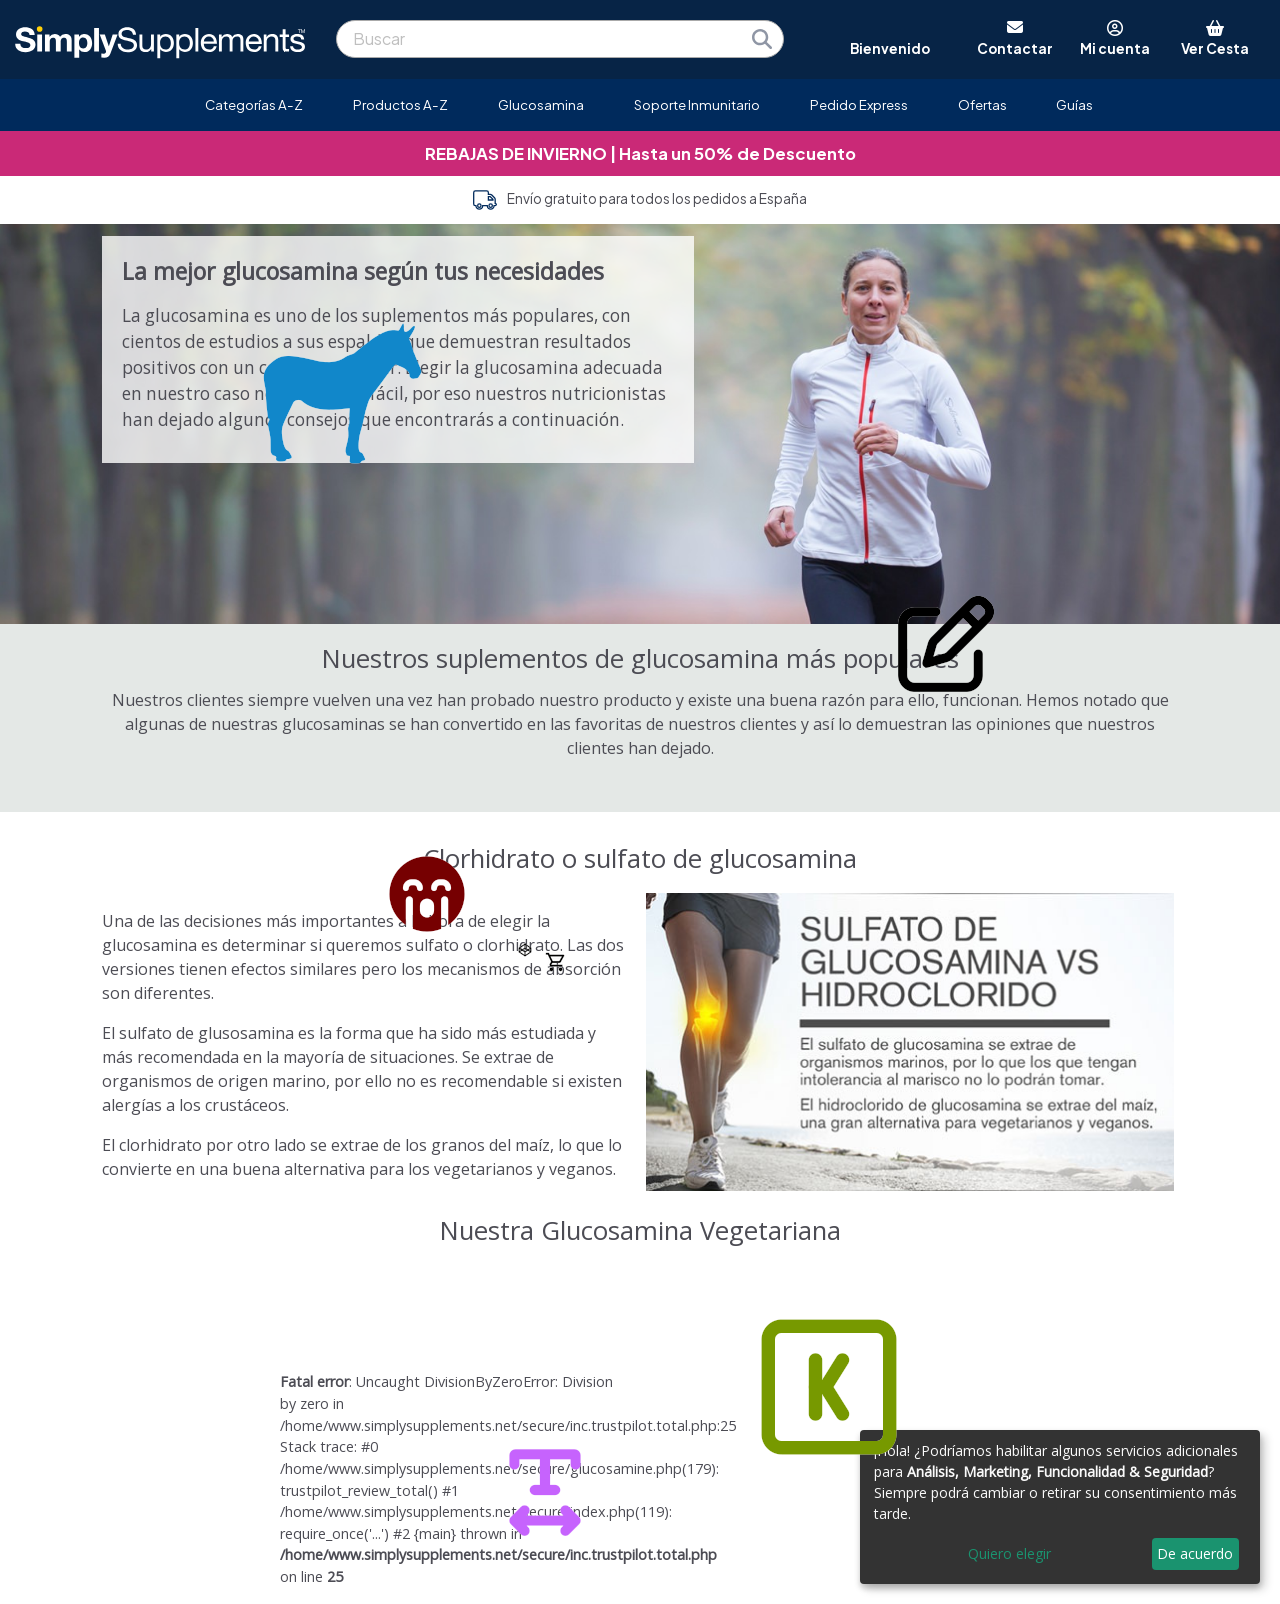 This screenshot has height=1604, width=1280. What do you see at coordinates (946, 643) in the screenshot?
I see `edit this item` at bounding box center [946, 643].